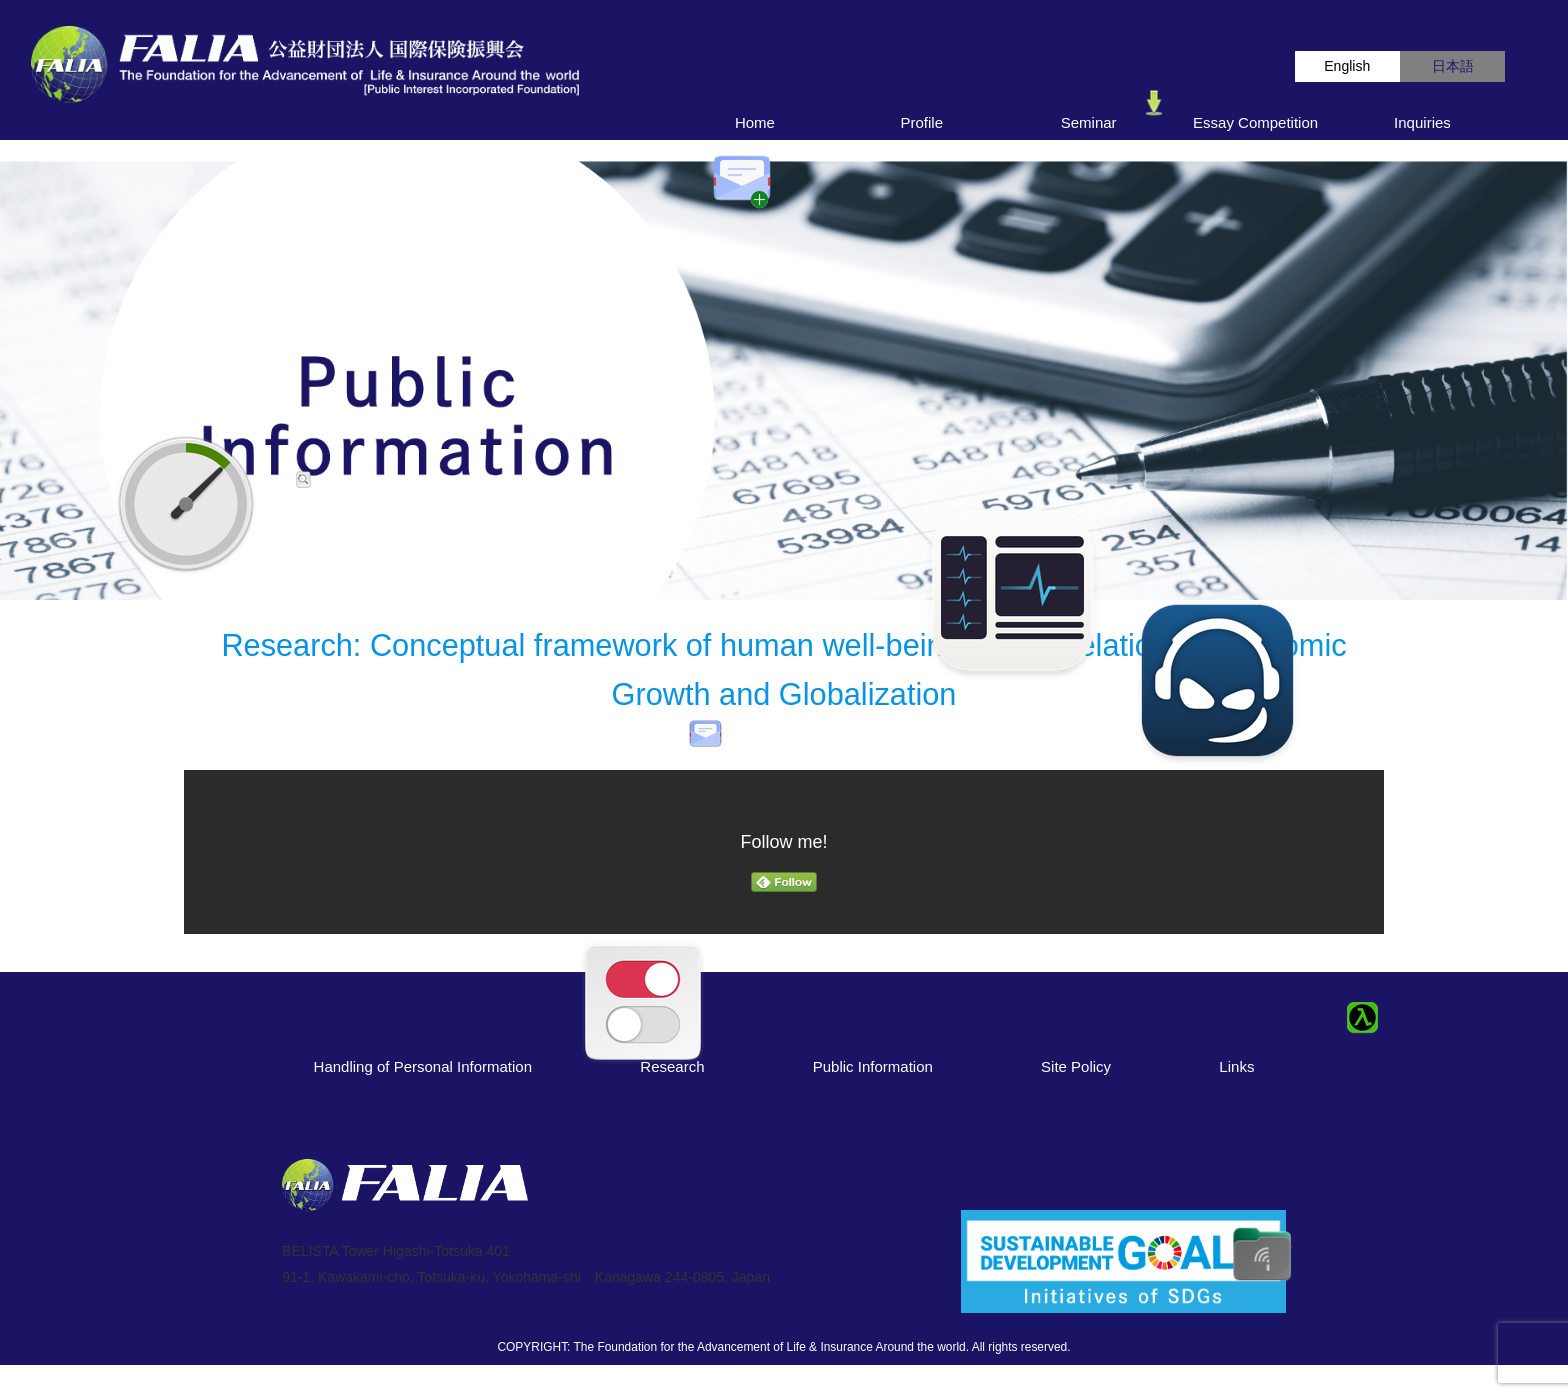  I want to click on launch half-life: opposing force game, so click(1362, 1017).